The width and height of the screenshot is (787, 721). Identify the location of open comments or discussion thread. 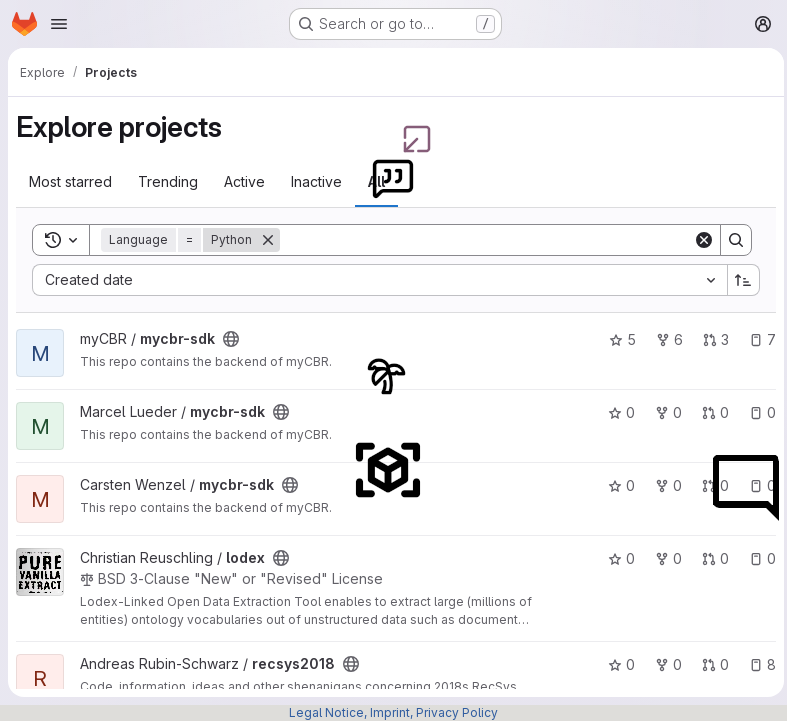
(746, 488).